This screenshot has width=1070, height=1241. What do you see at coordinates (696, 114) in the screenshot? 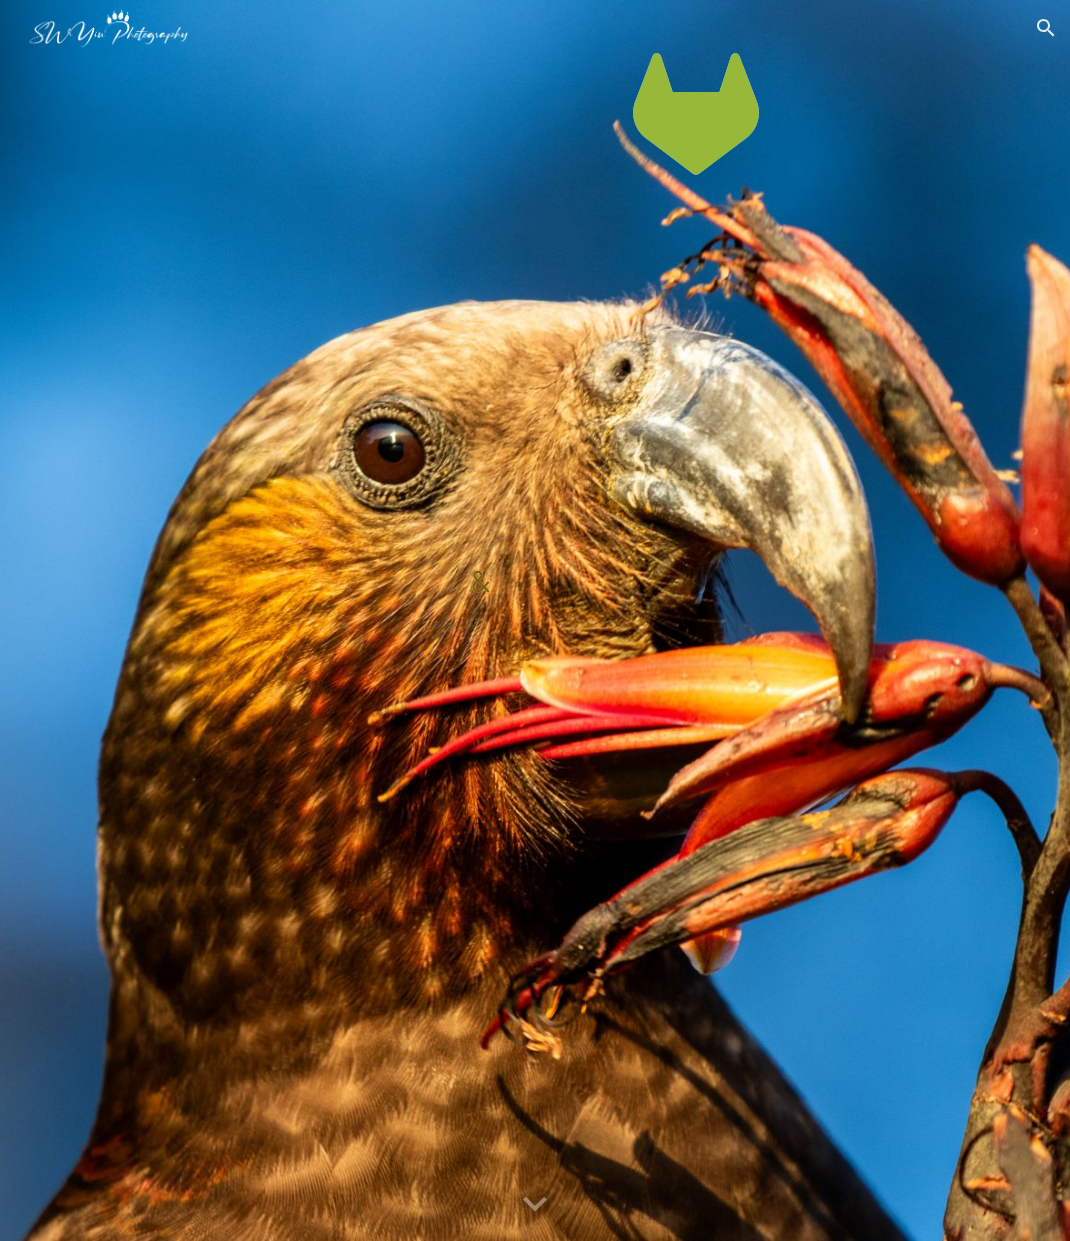
I see `open GitLab repository` at bounding box center [696, 114].